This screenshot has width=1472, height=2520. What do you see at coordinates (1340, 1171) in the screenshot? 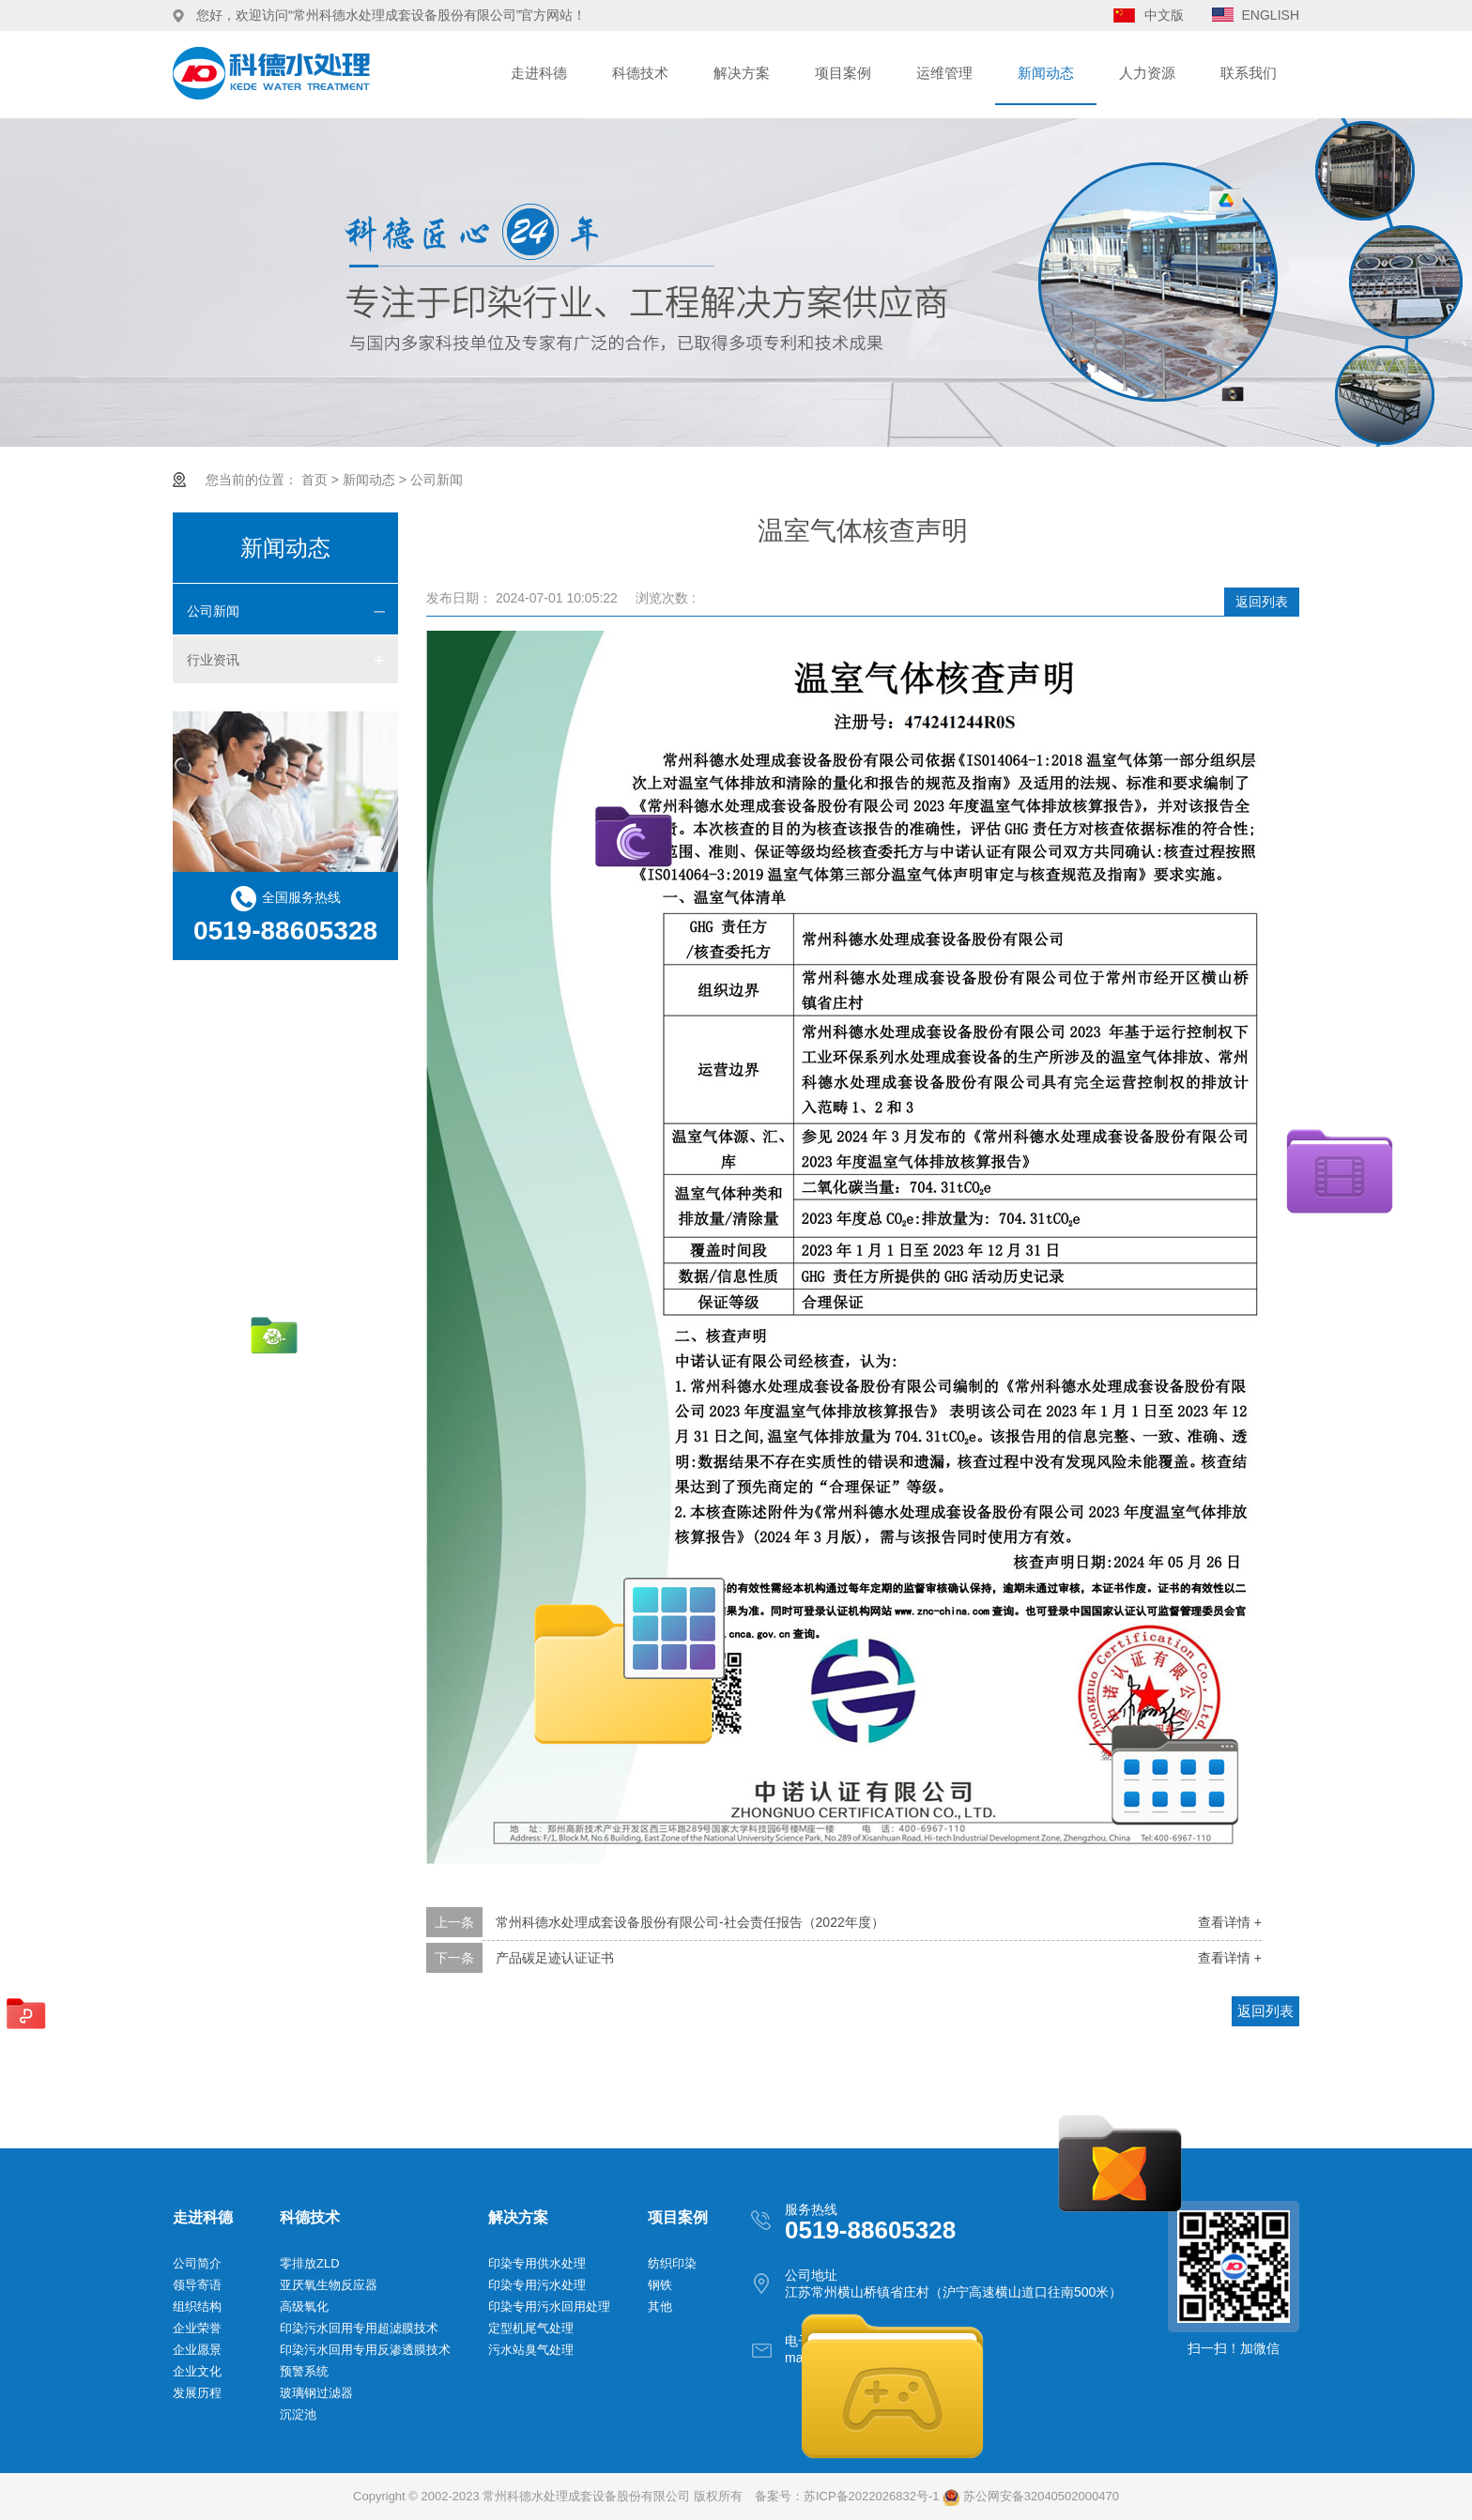
I see `open your videos folder` at bounding box center [1340, 1171].